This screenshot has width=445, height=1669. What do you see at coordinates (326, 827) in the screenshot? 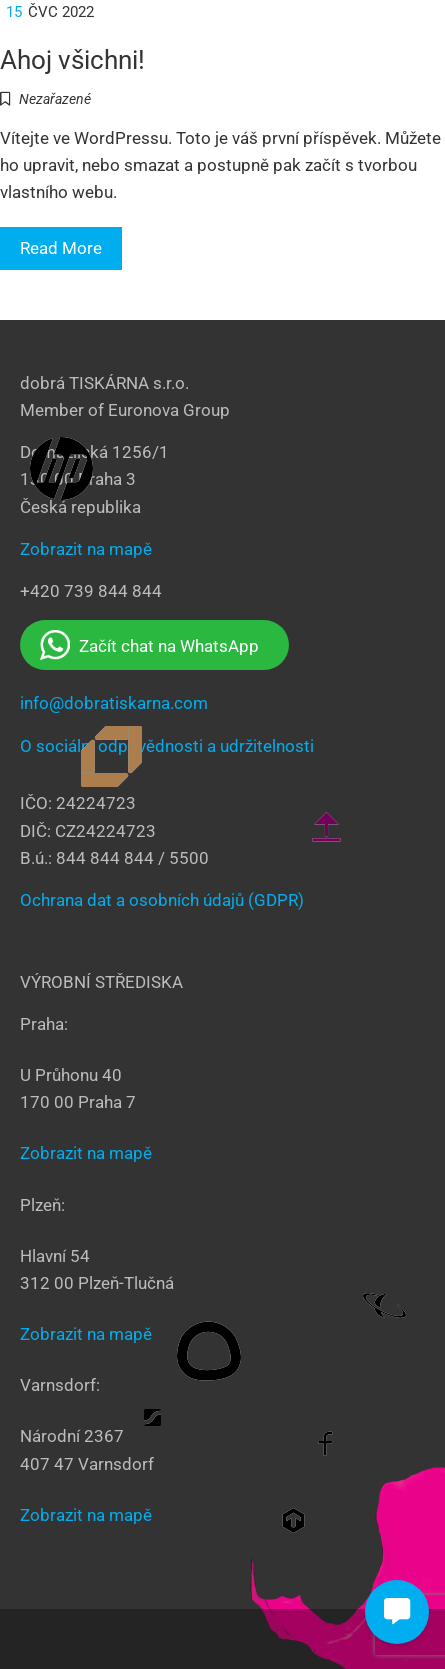
I see `upload a file or document` at bounding box center [326, 827].